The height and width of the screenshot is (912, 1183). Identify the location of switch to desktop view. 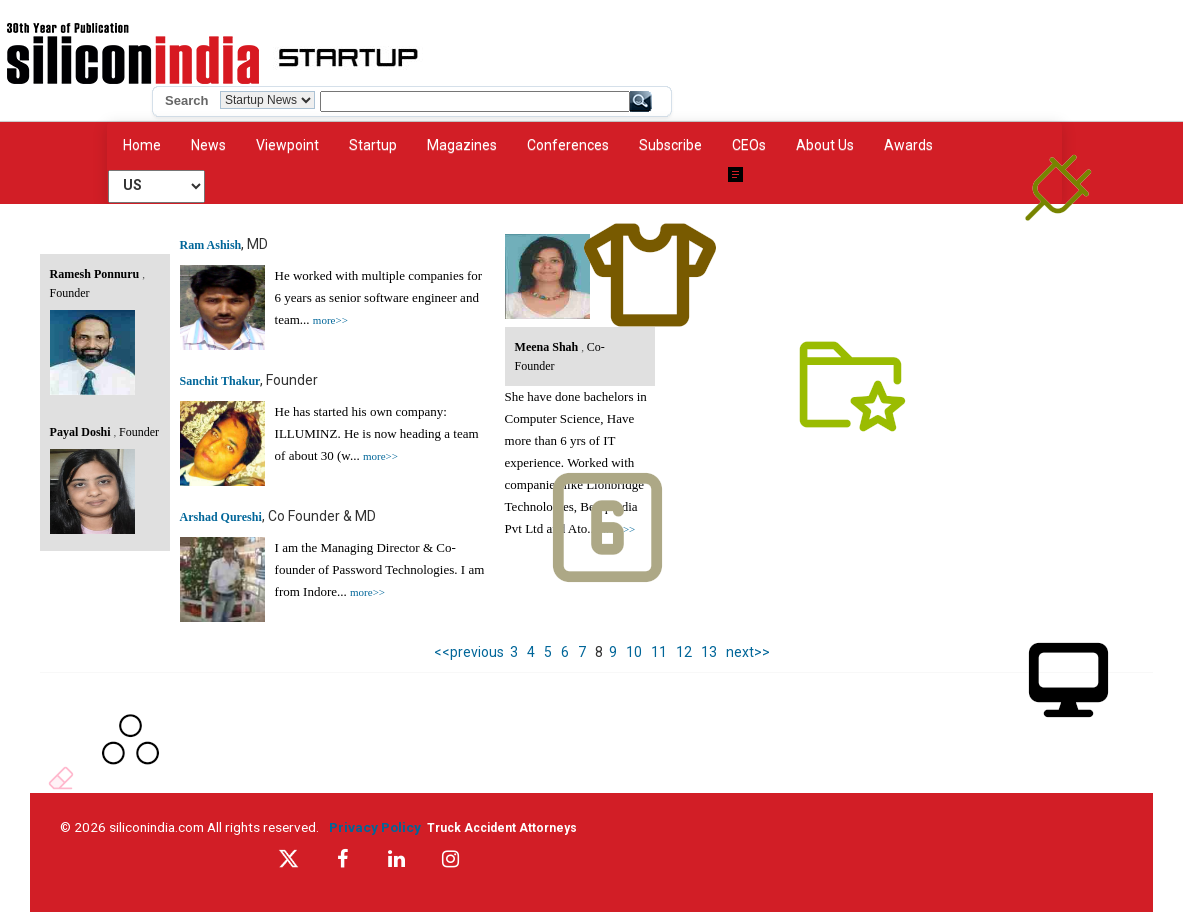
(1068, 677).